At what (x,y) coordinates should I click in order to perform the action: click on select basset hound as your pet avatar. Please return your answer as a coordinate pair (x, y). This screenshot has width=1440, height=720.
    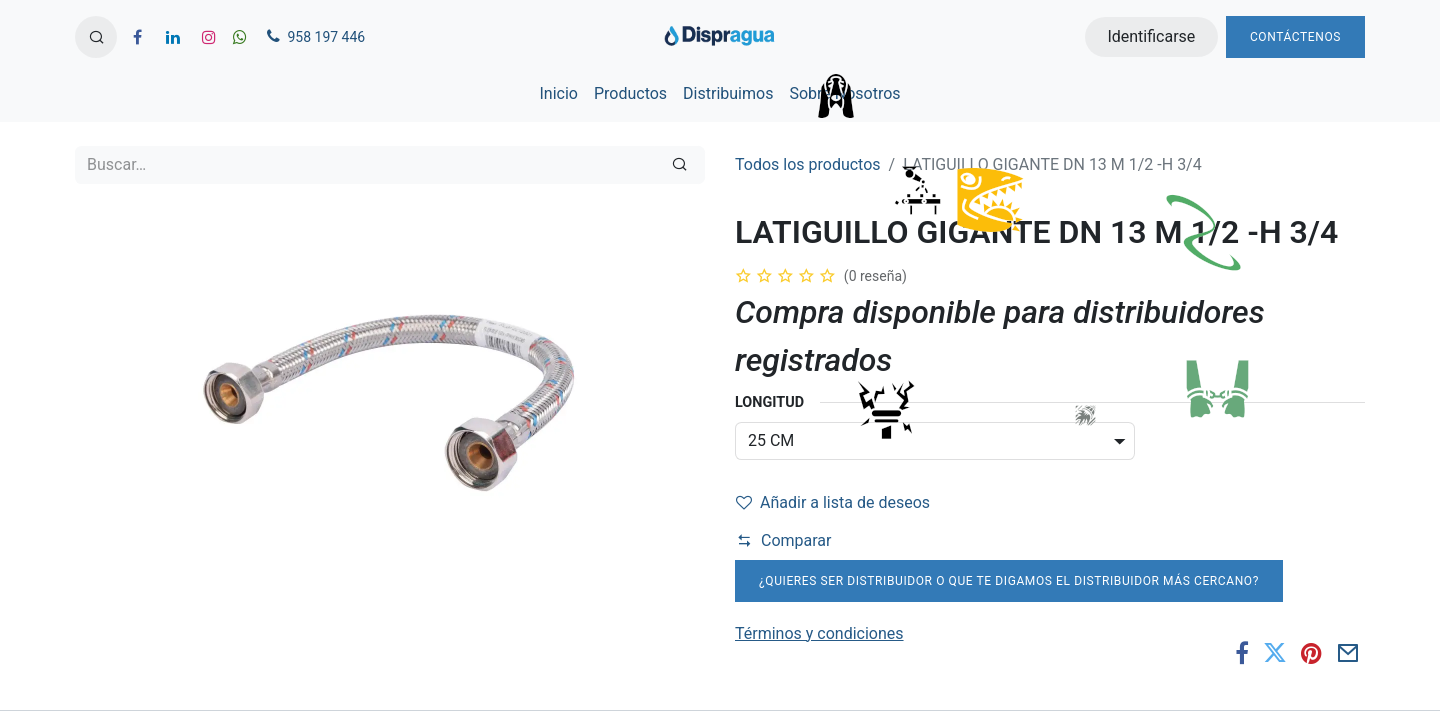
    Looking at the image, I should click on (836, 96).